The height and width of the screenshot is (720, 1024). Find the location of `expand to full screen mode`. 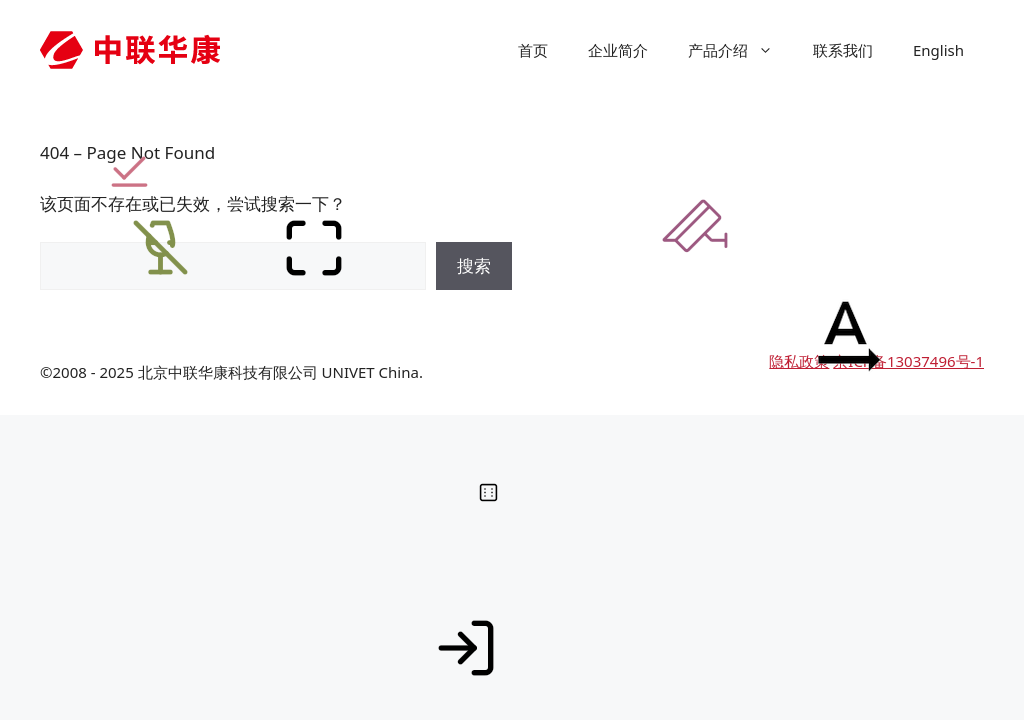

expand to full screen mode is located at coordinates (314, 248).